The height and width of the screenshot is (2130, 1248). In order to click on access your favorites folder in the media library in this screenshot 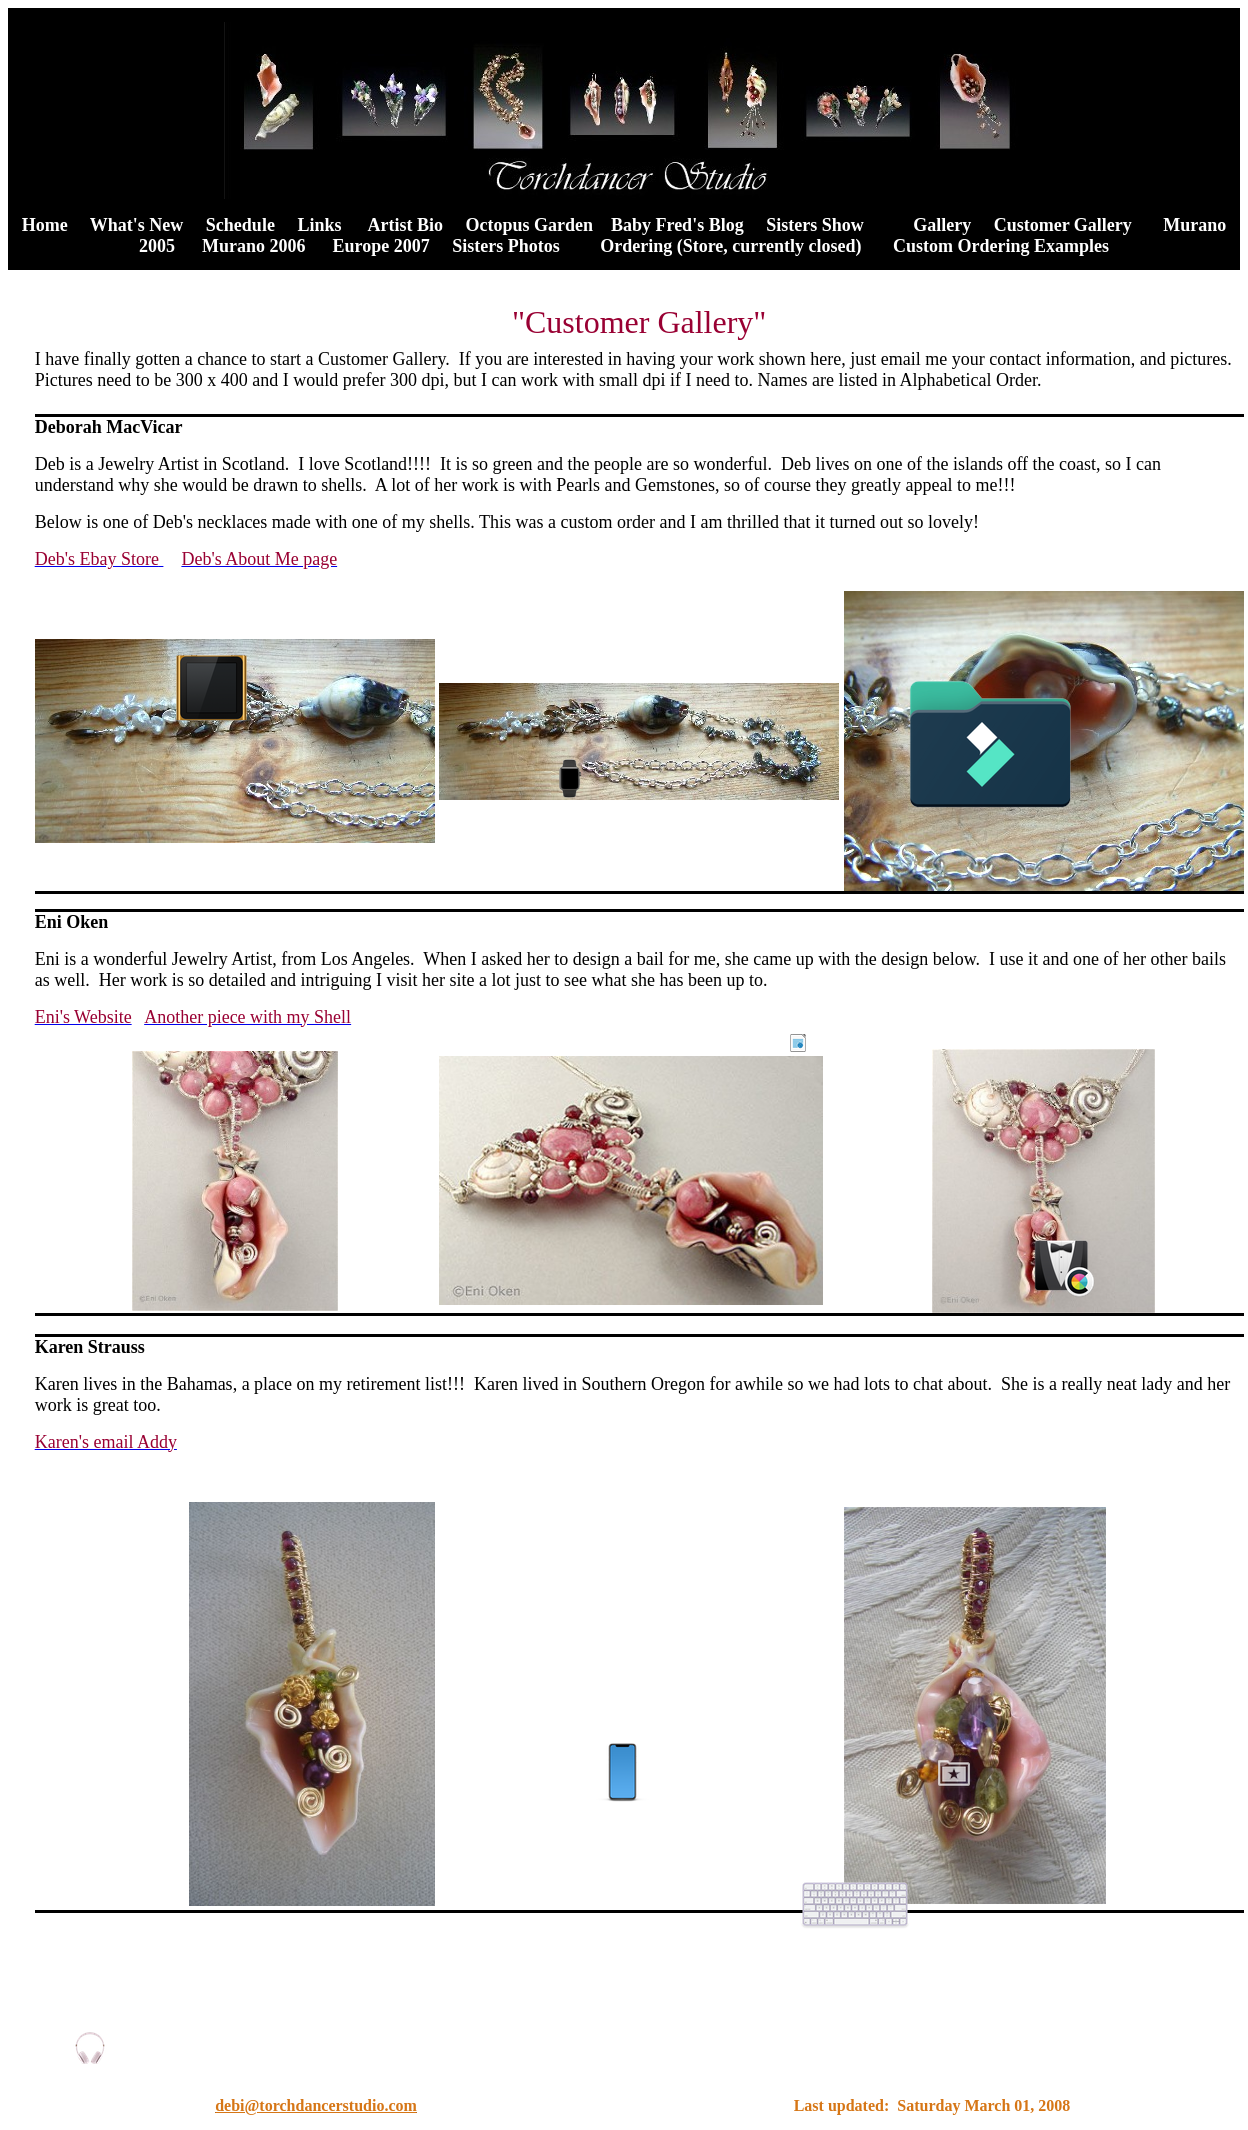, I will do `click(954, 1773)`.